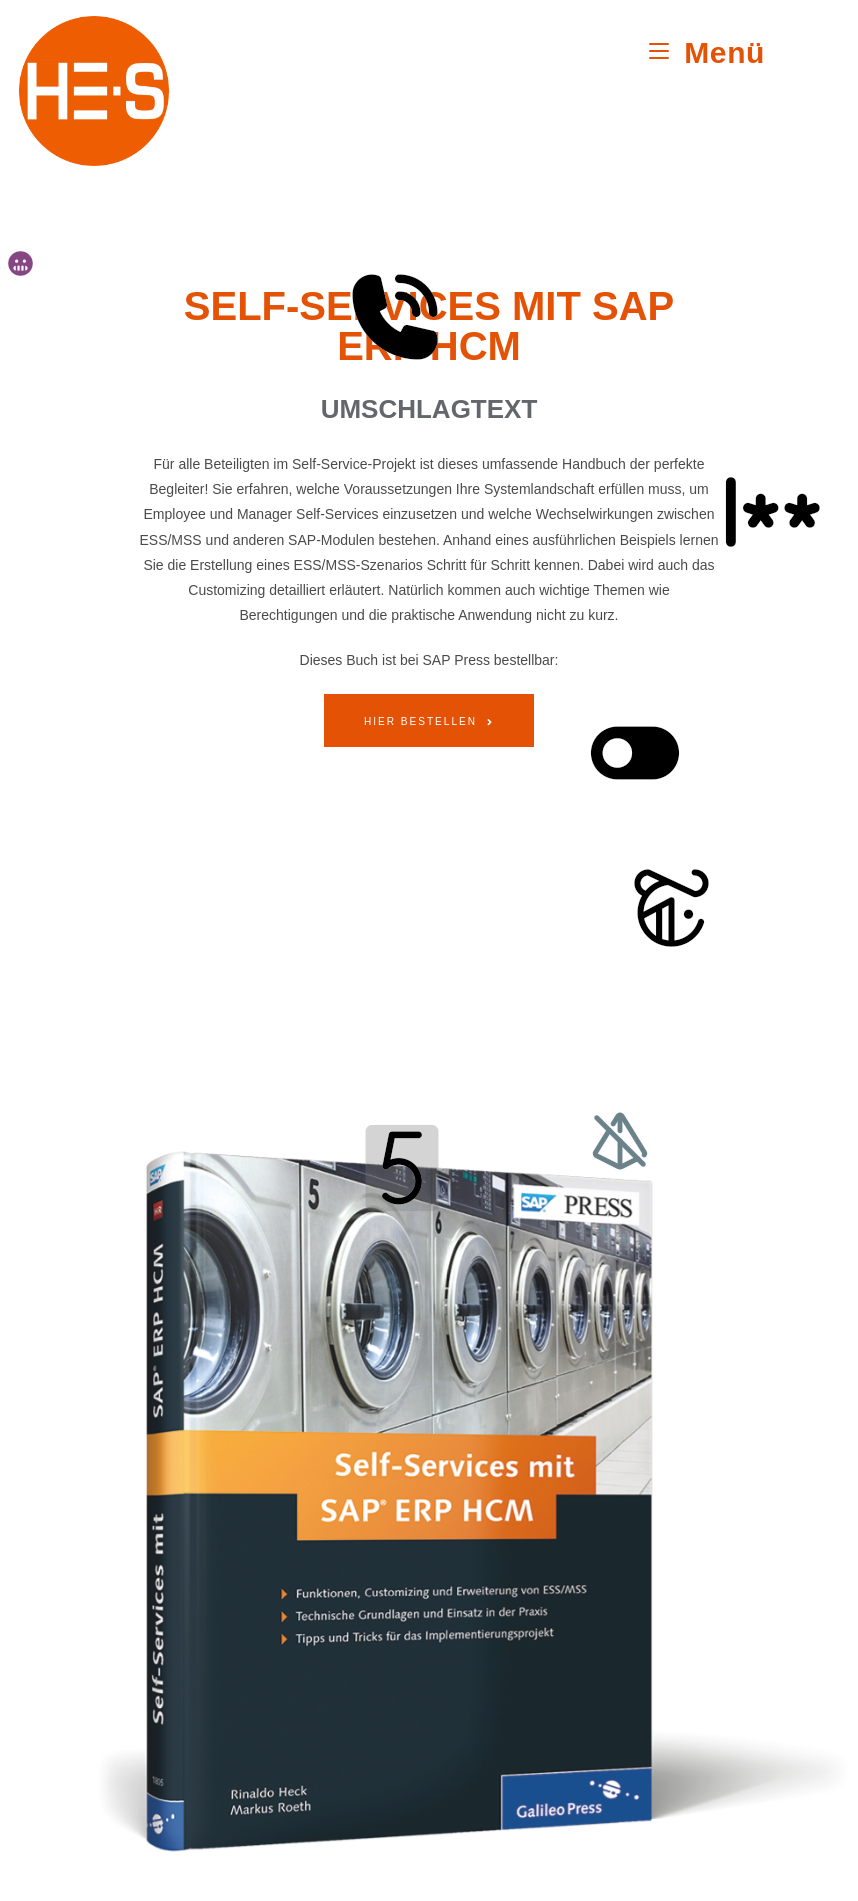  I want to click on open The New York Times app, so click(671, 906).